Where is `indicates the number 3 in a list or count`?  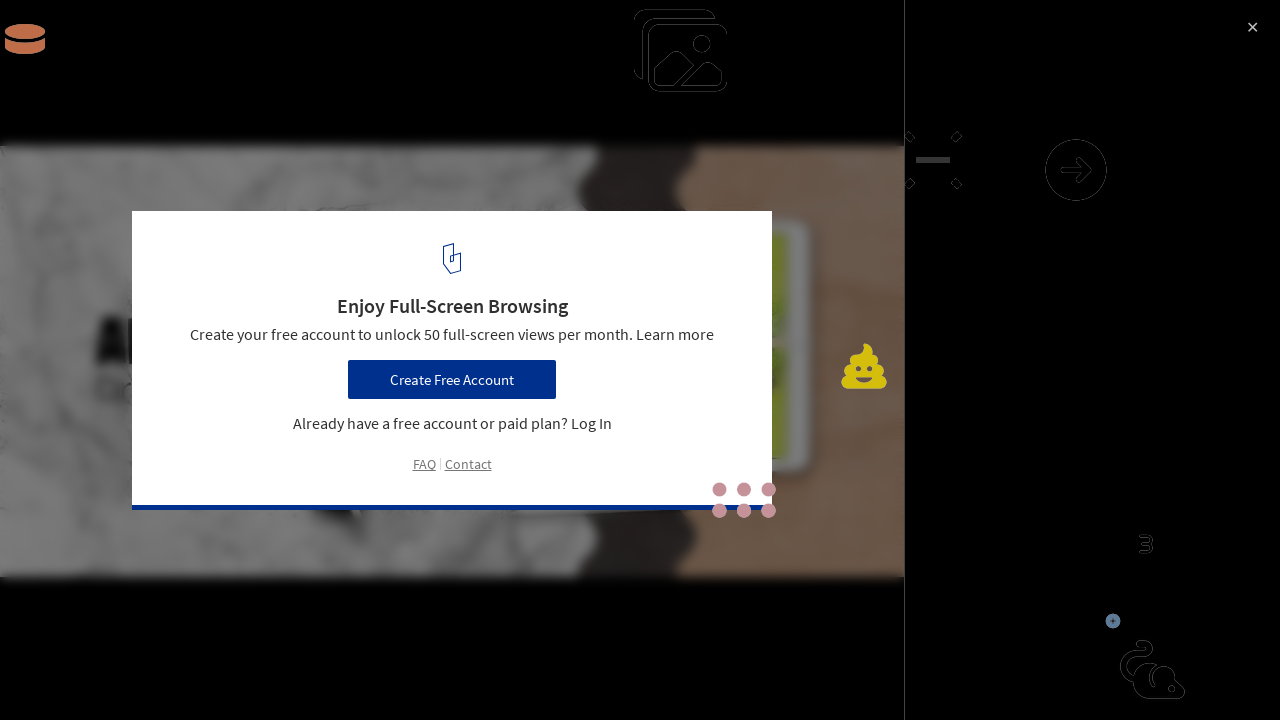 indicates the number 3 in a list or count is located at coordinates (1146, 544).